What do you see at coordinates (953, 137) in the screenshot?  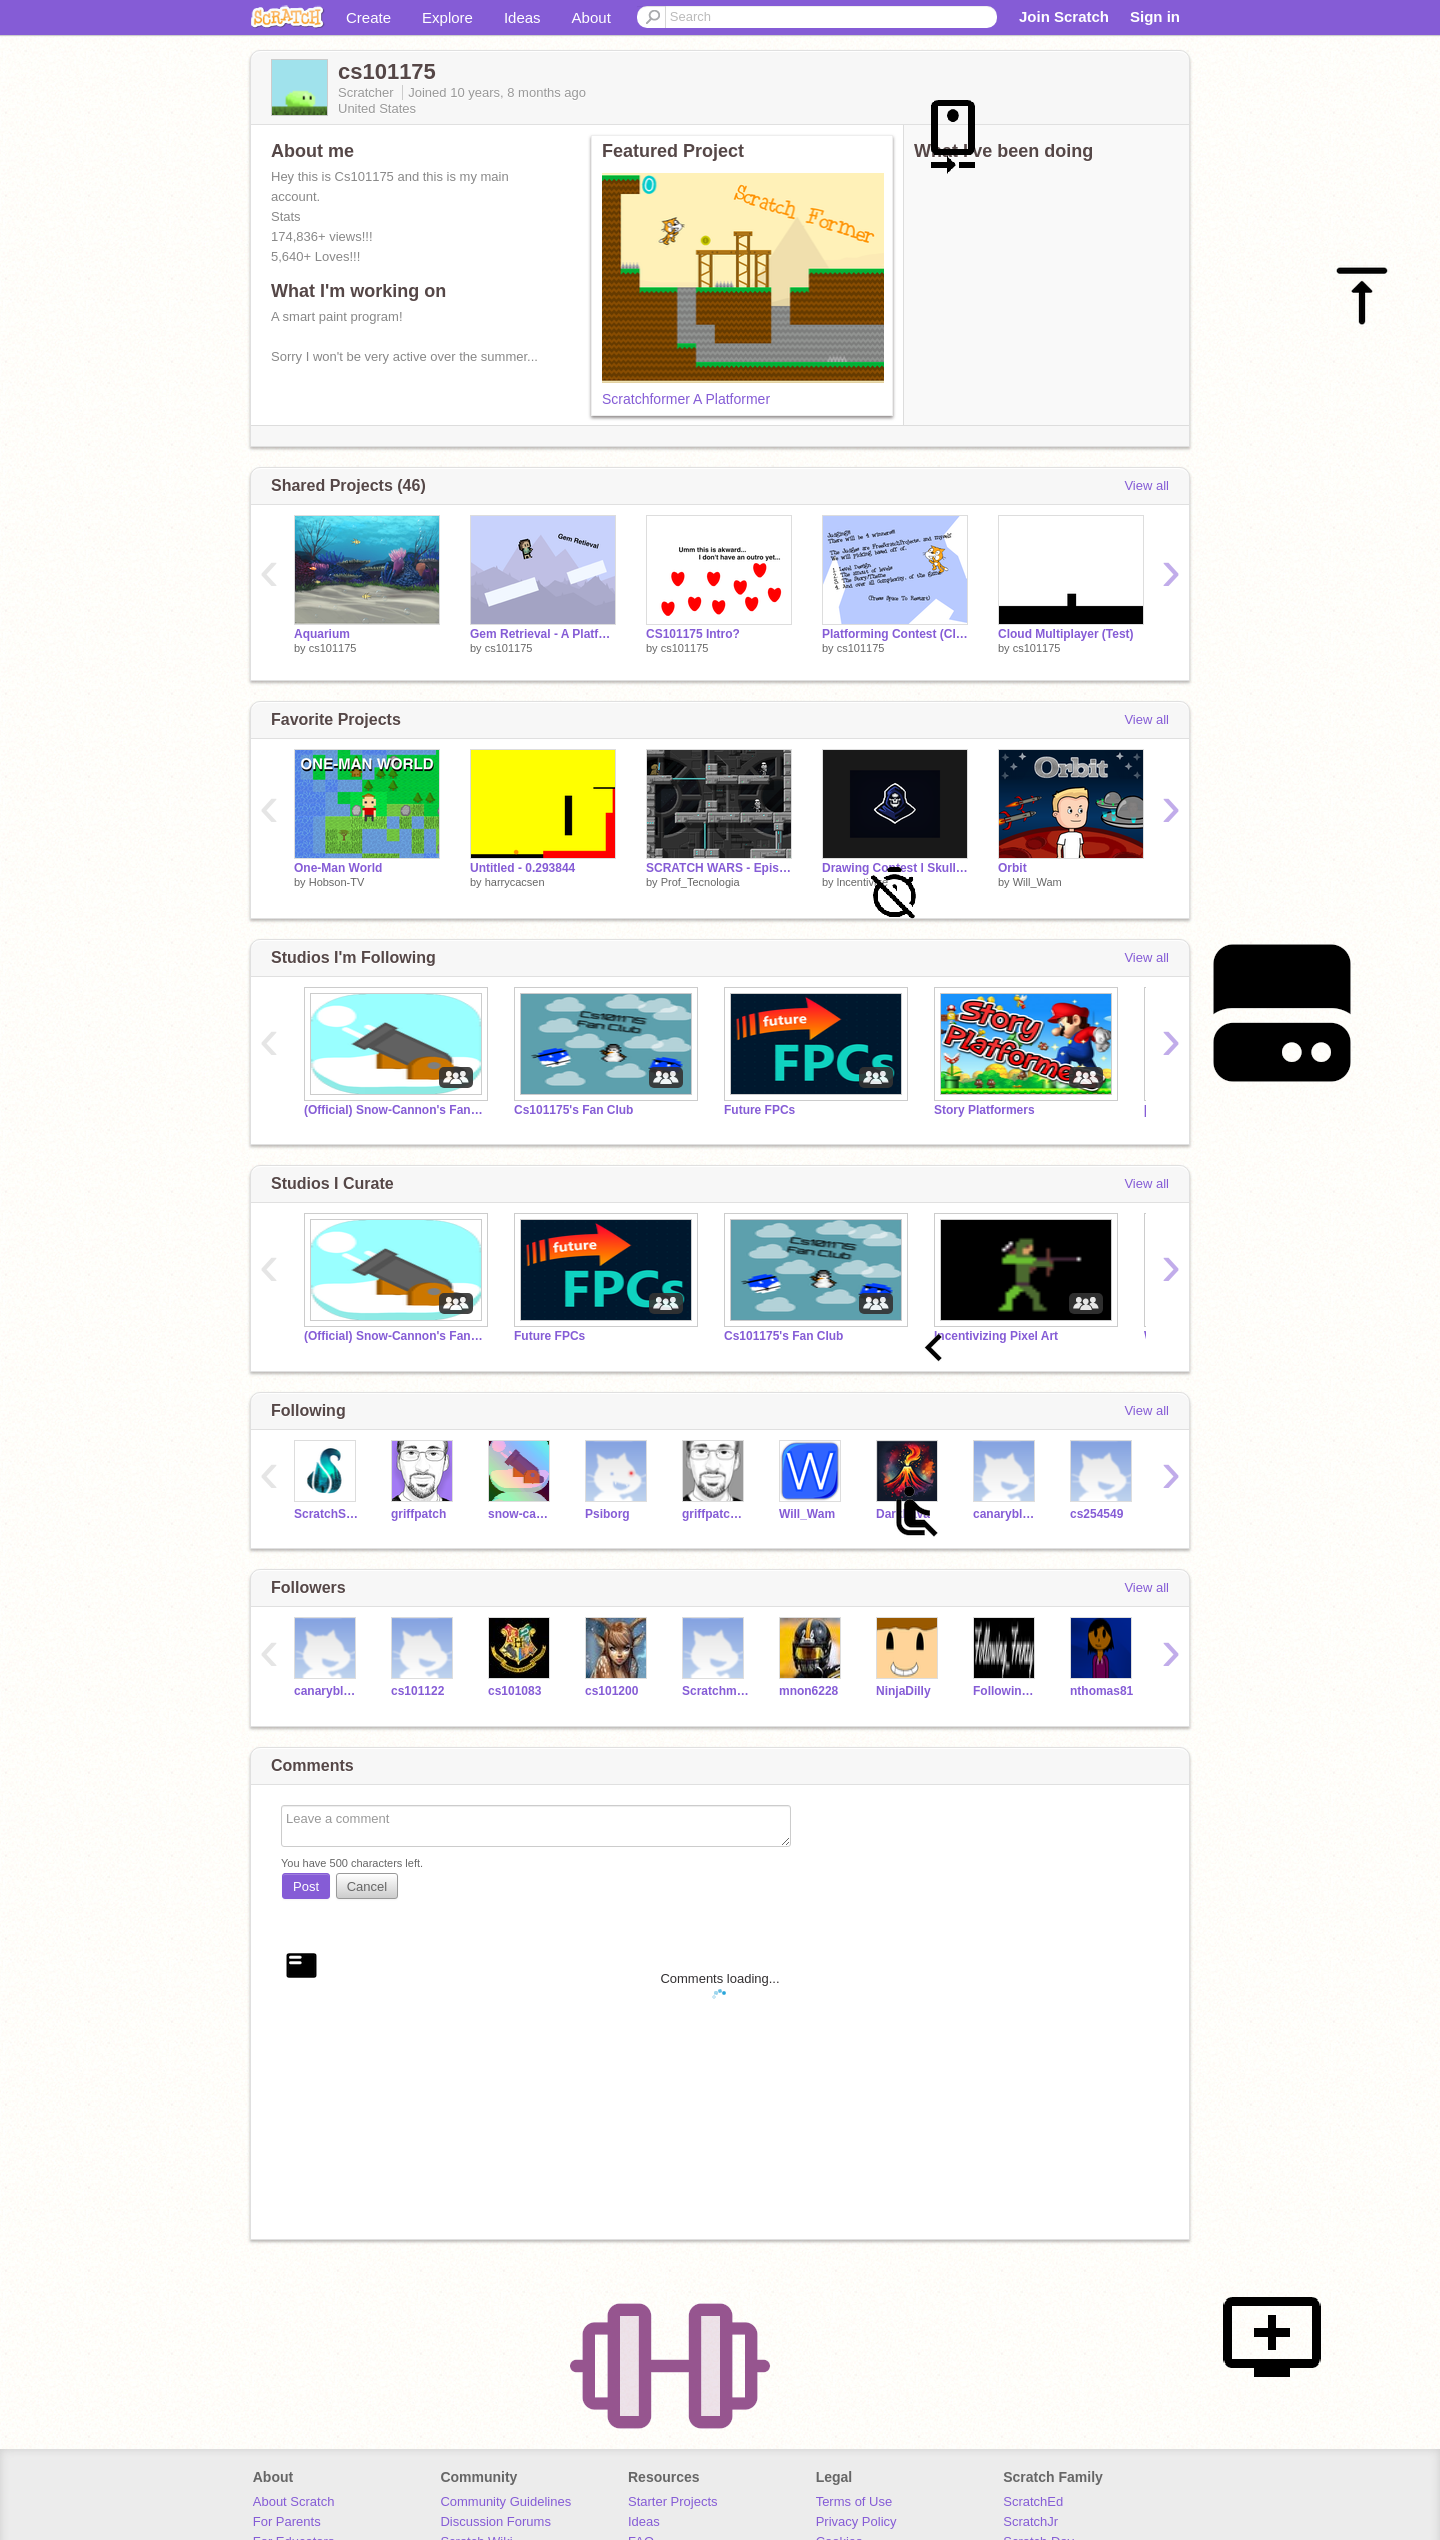 I see `switch to rear camera` at bounding box center [953, 137].